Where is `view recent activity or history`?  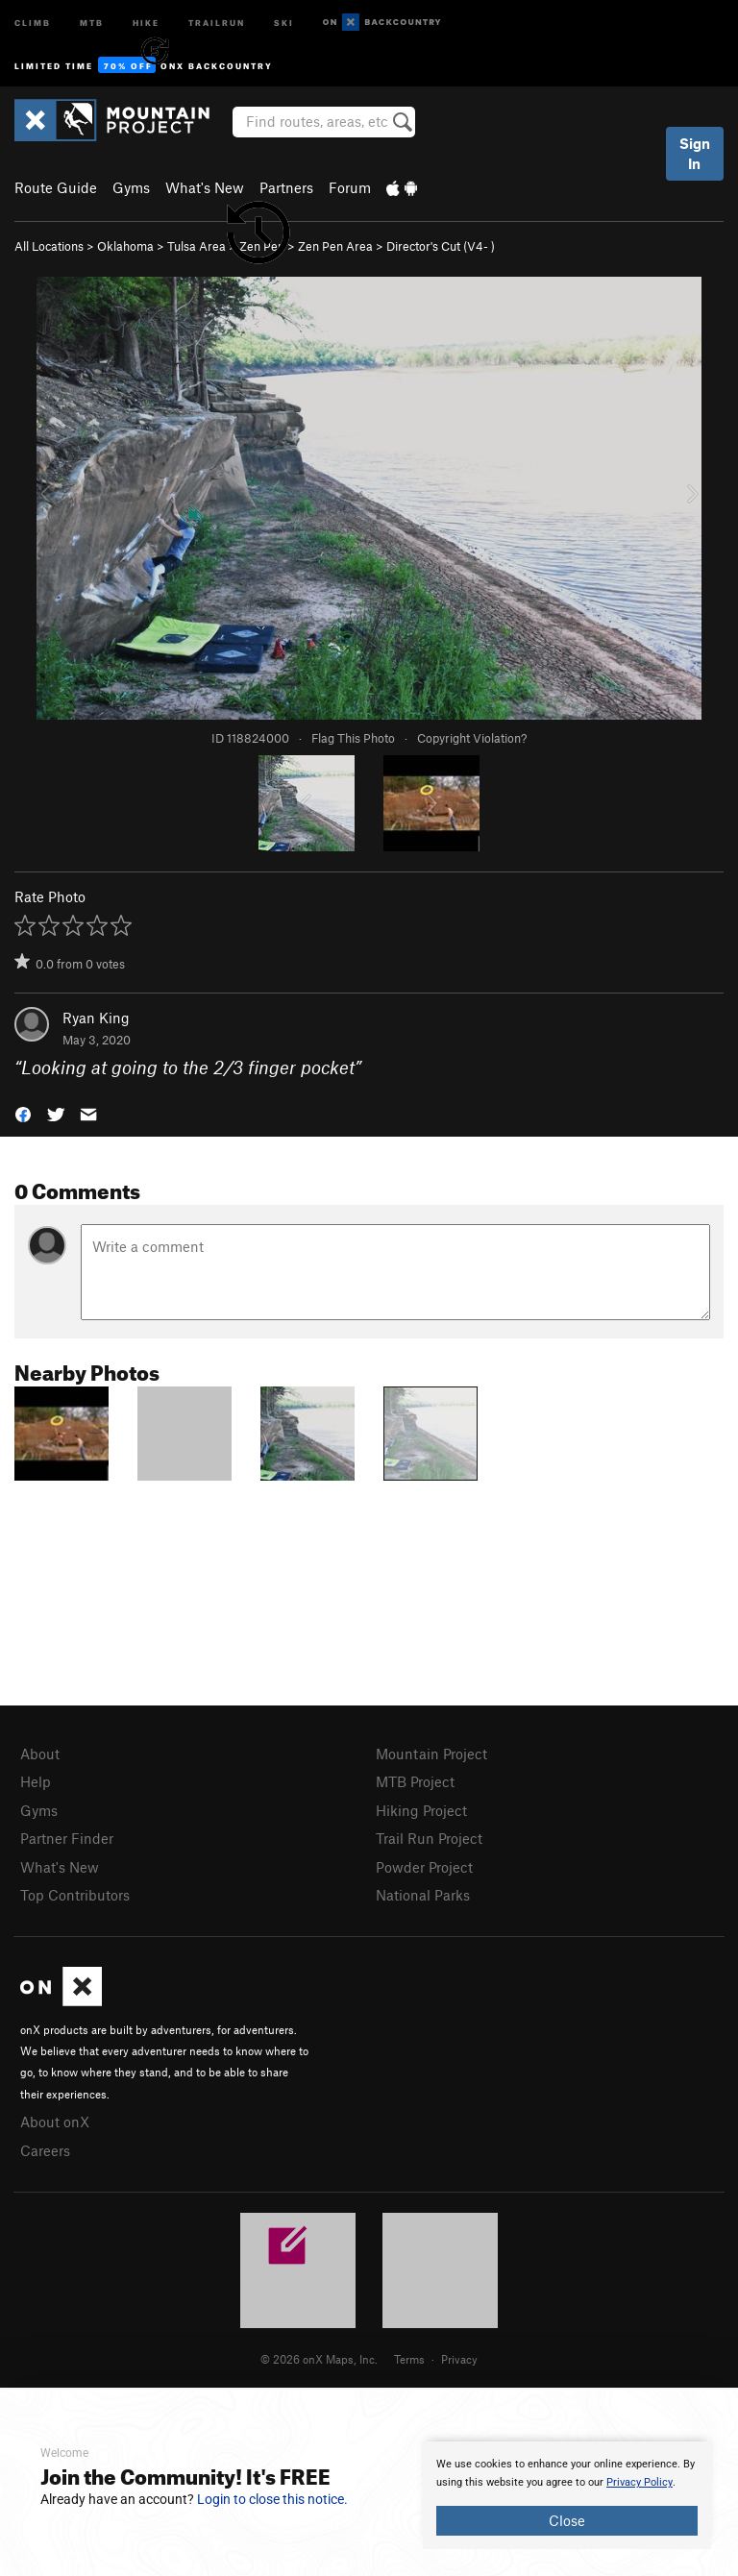
view recent activity or history is located at coordinates (258, 233).